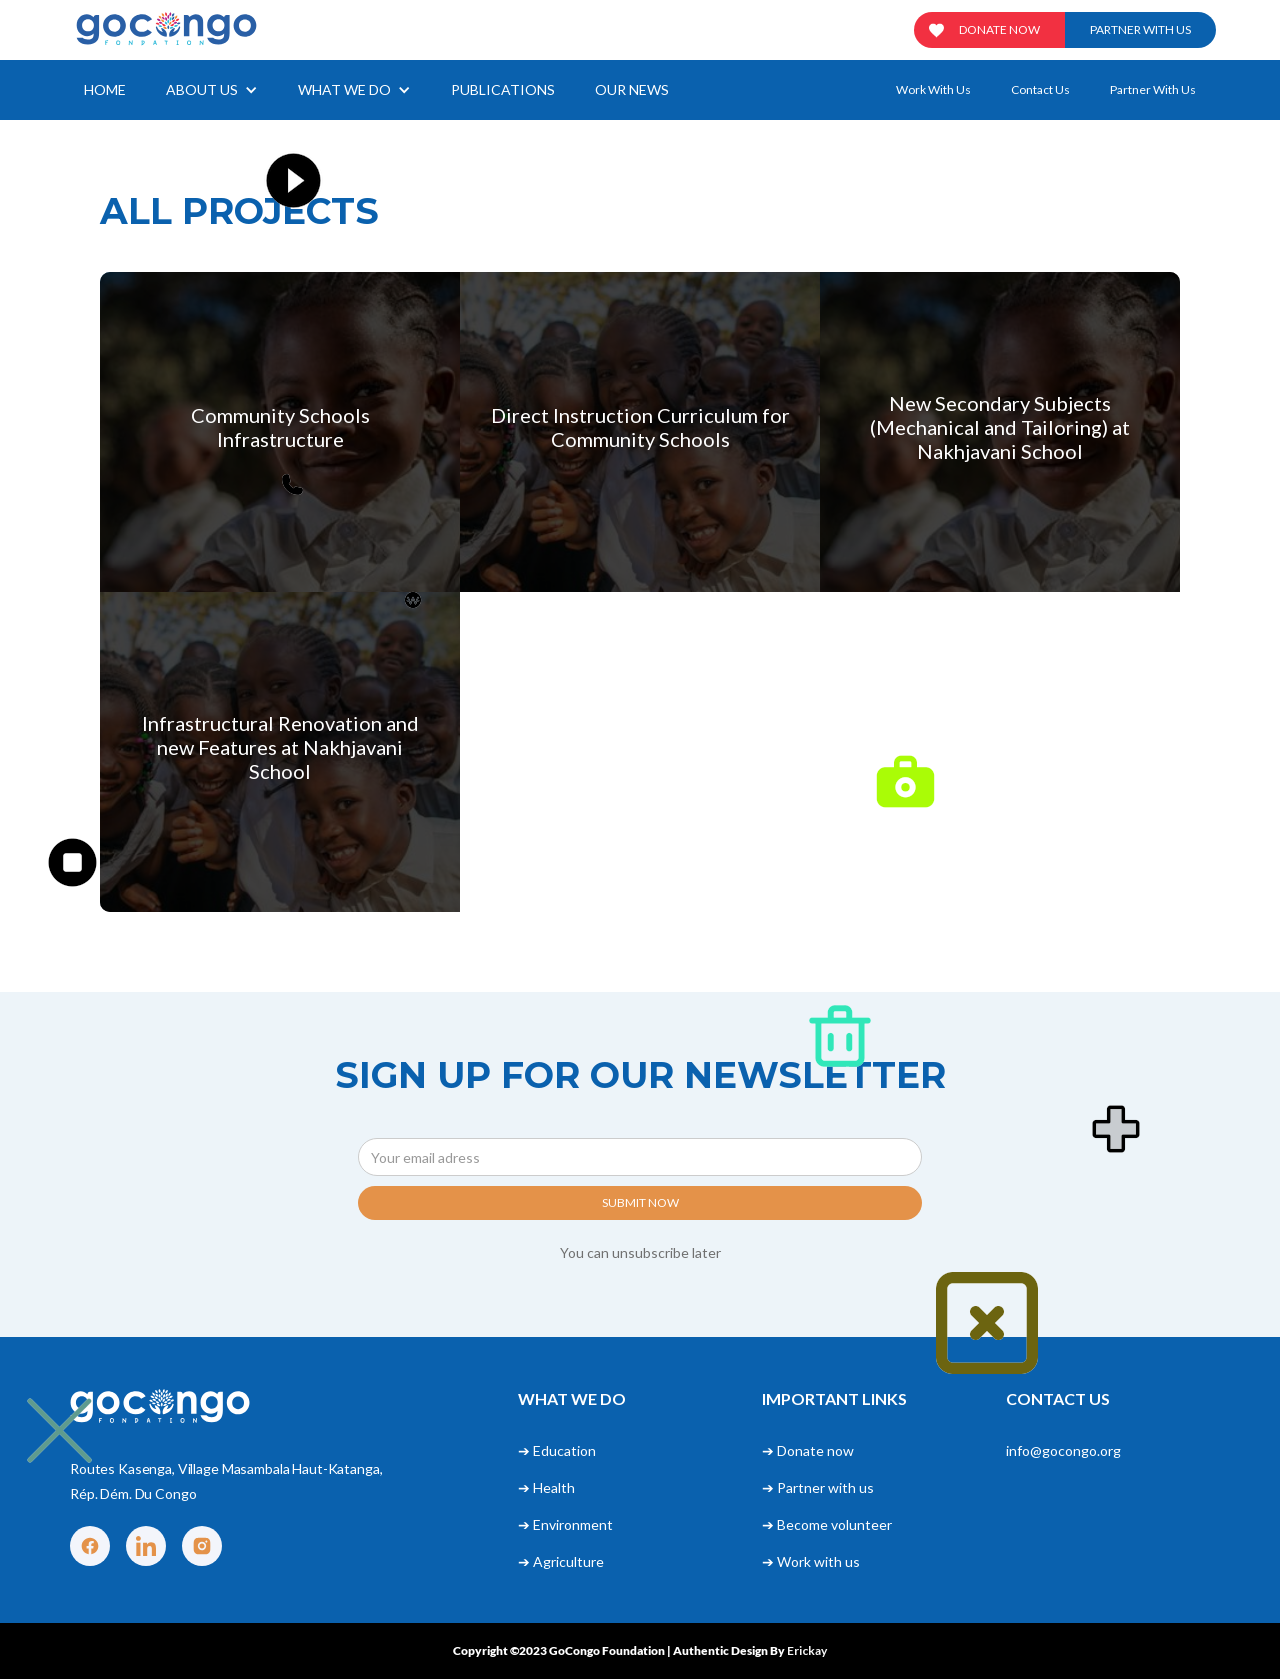  I want to click on play media or video content, so click(293, 180).